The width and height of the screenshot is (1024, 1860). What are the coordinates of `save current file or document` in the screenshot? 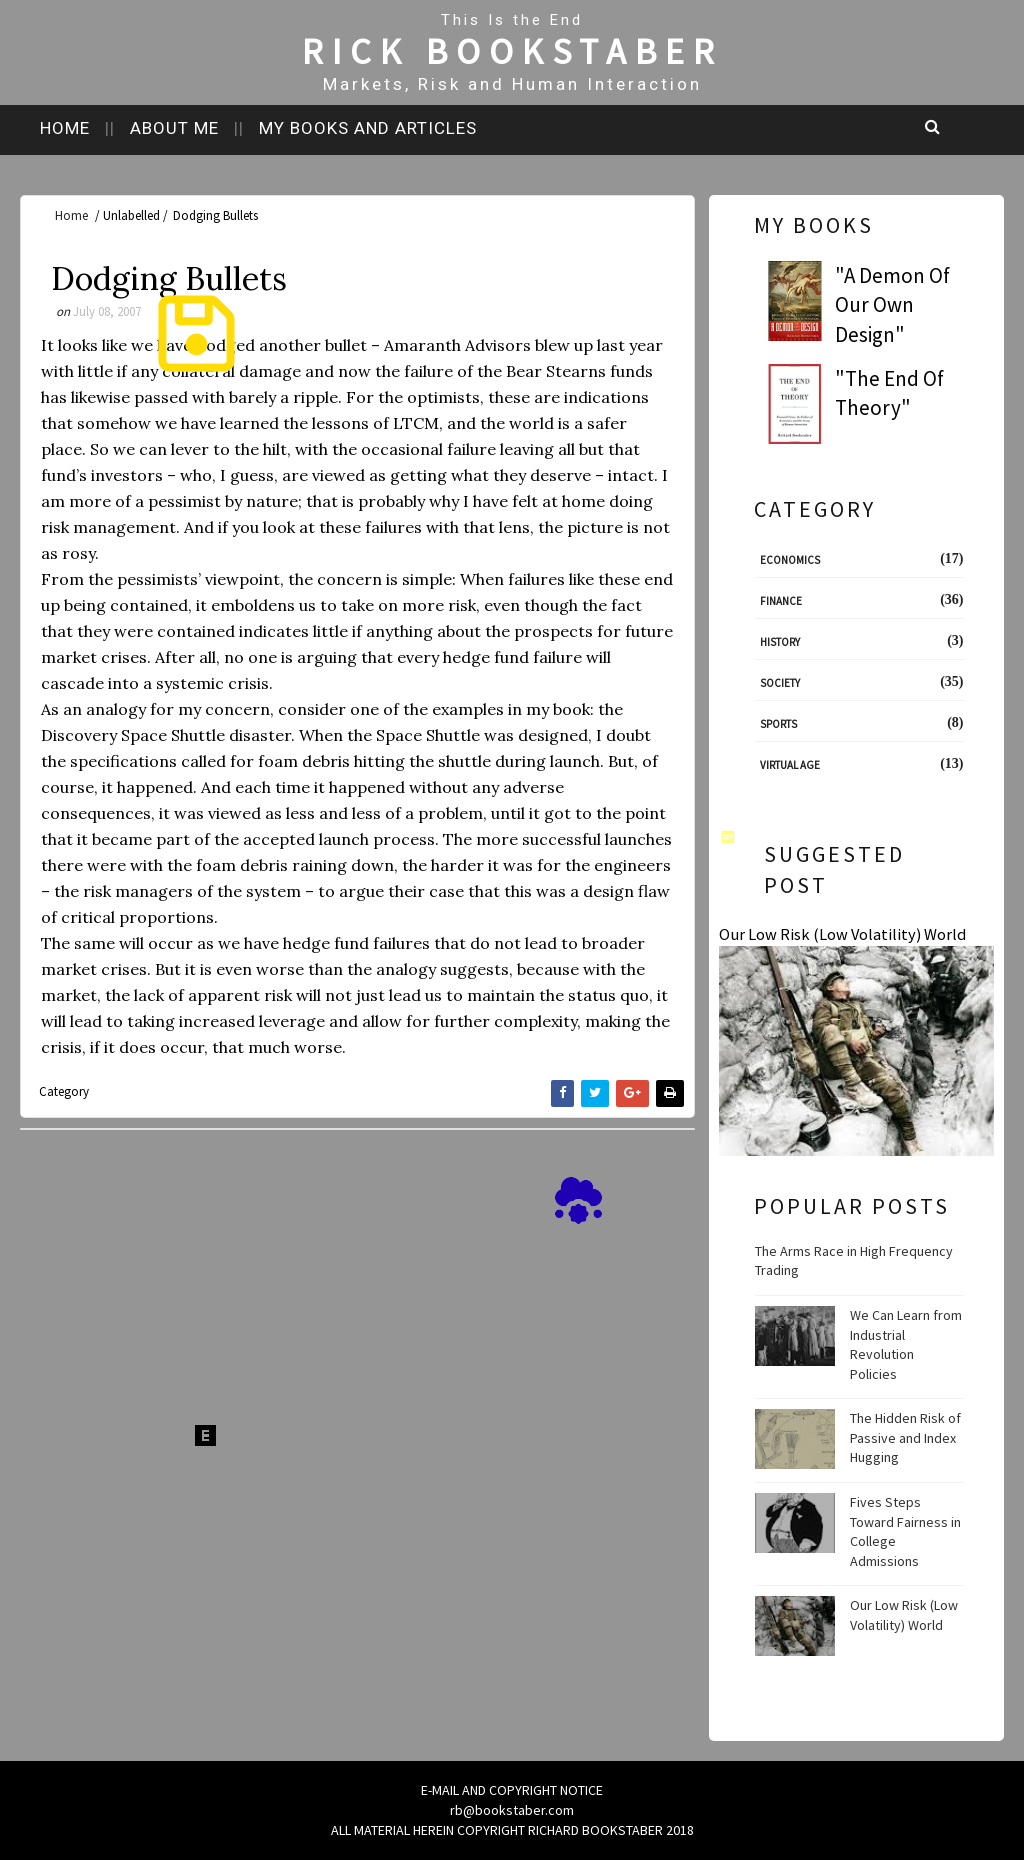 It's located at (196, 333).